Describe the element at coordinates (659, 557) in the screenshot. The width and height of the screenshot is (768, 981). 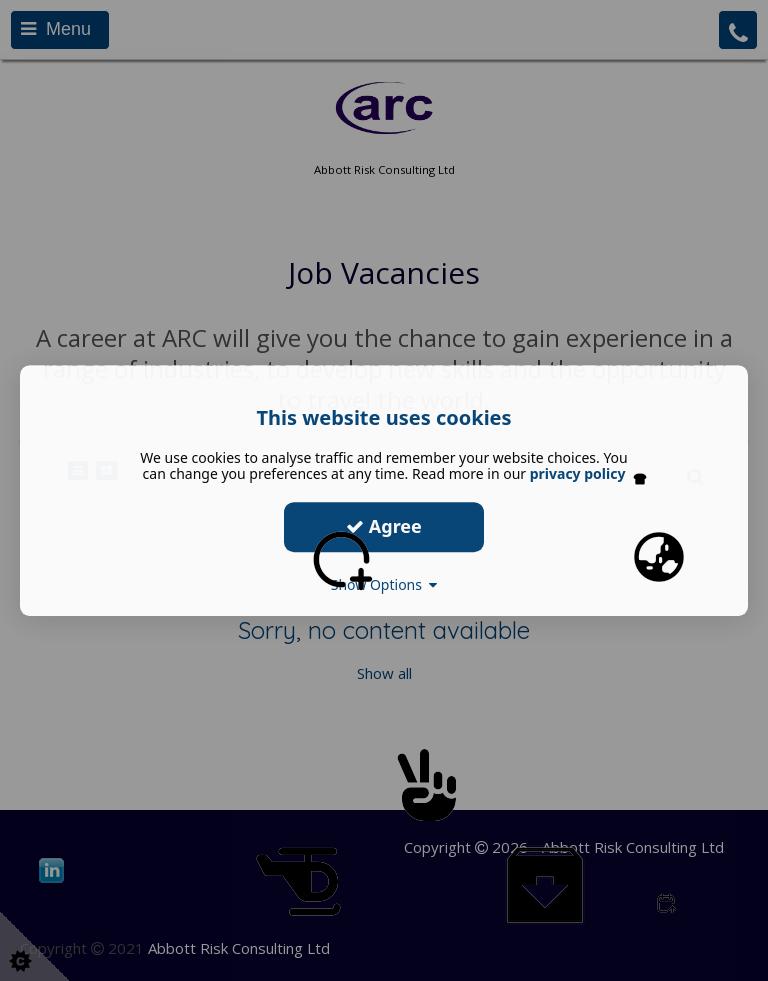
I see `view asia-pacific region settings` at that location.